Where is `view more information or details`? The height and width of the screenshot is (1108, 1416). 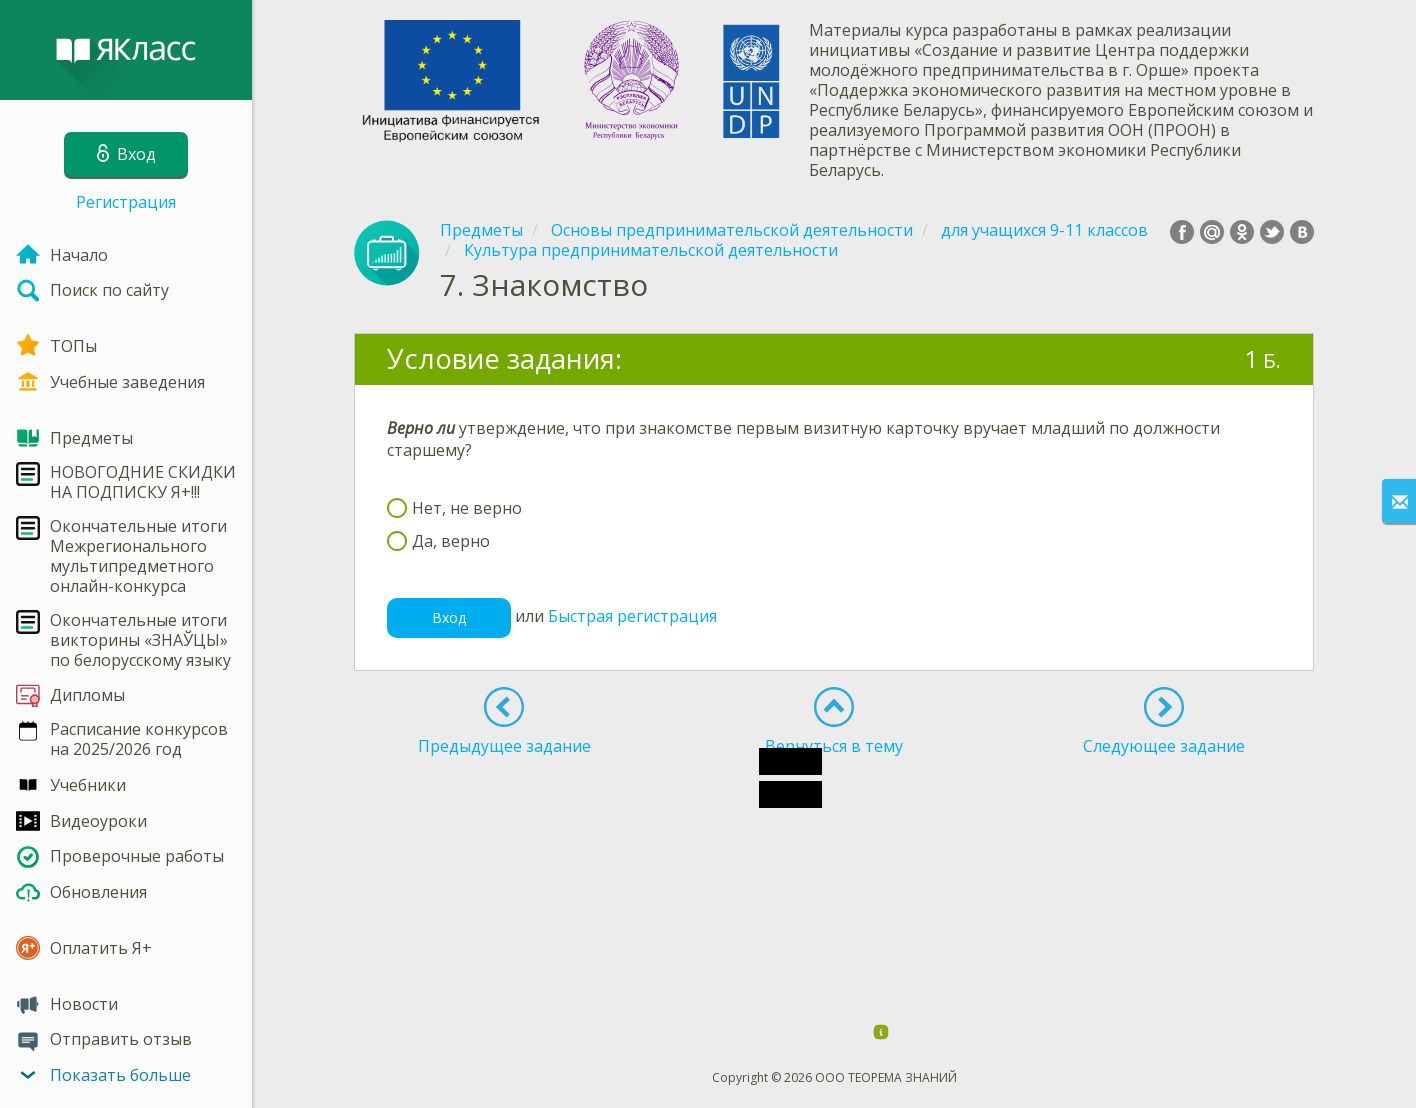 view more information or details is located at coordinates (881, 1032).